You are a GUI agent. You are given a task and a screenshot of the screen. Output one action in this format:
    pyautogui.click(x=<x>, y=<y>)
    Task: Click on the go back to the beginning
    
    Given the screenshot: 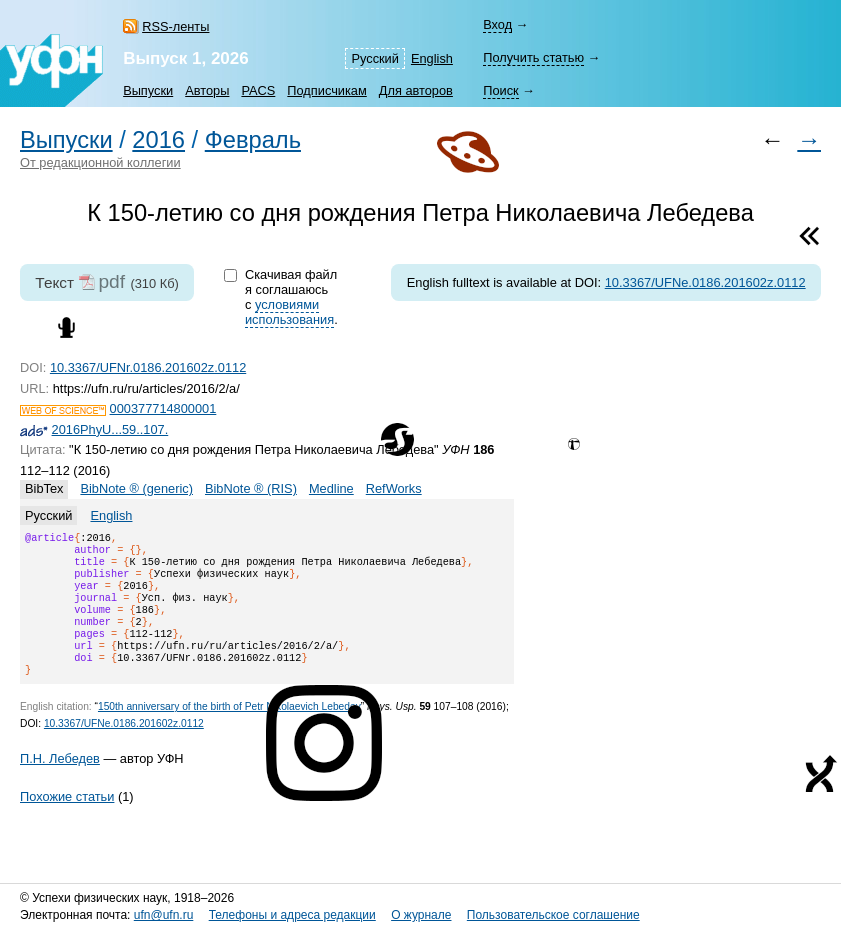 What is the action you would take?
    pyautogui.click(x=810, y=236)
    